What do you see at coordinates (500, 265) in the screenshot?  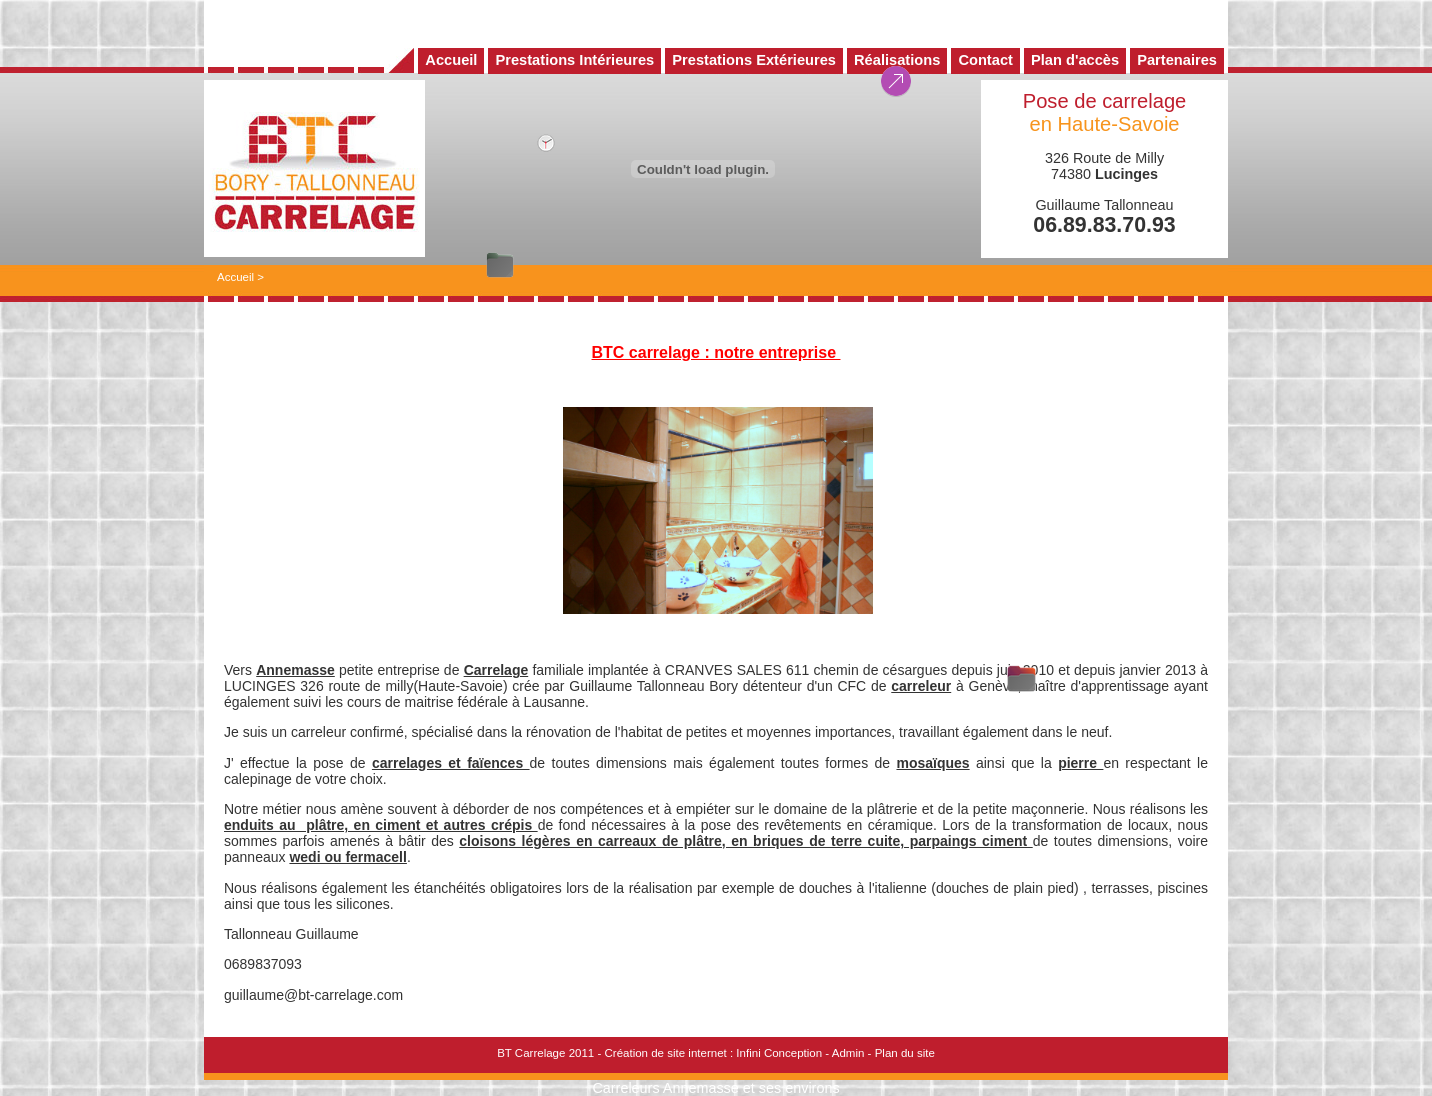 I see `open a folder to view its contents` at bounding box center [500, 265].